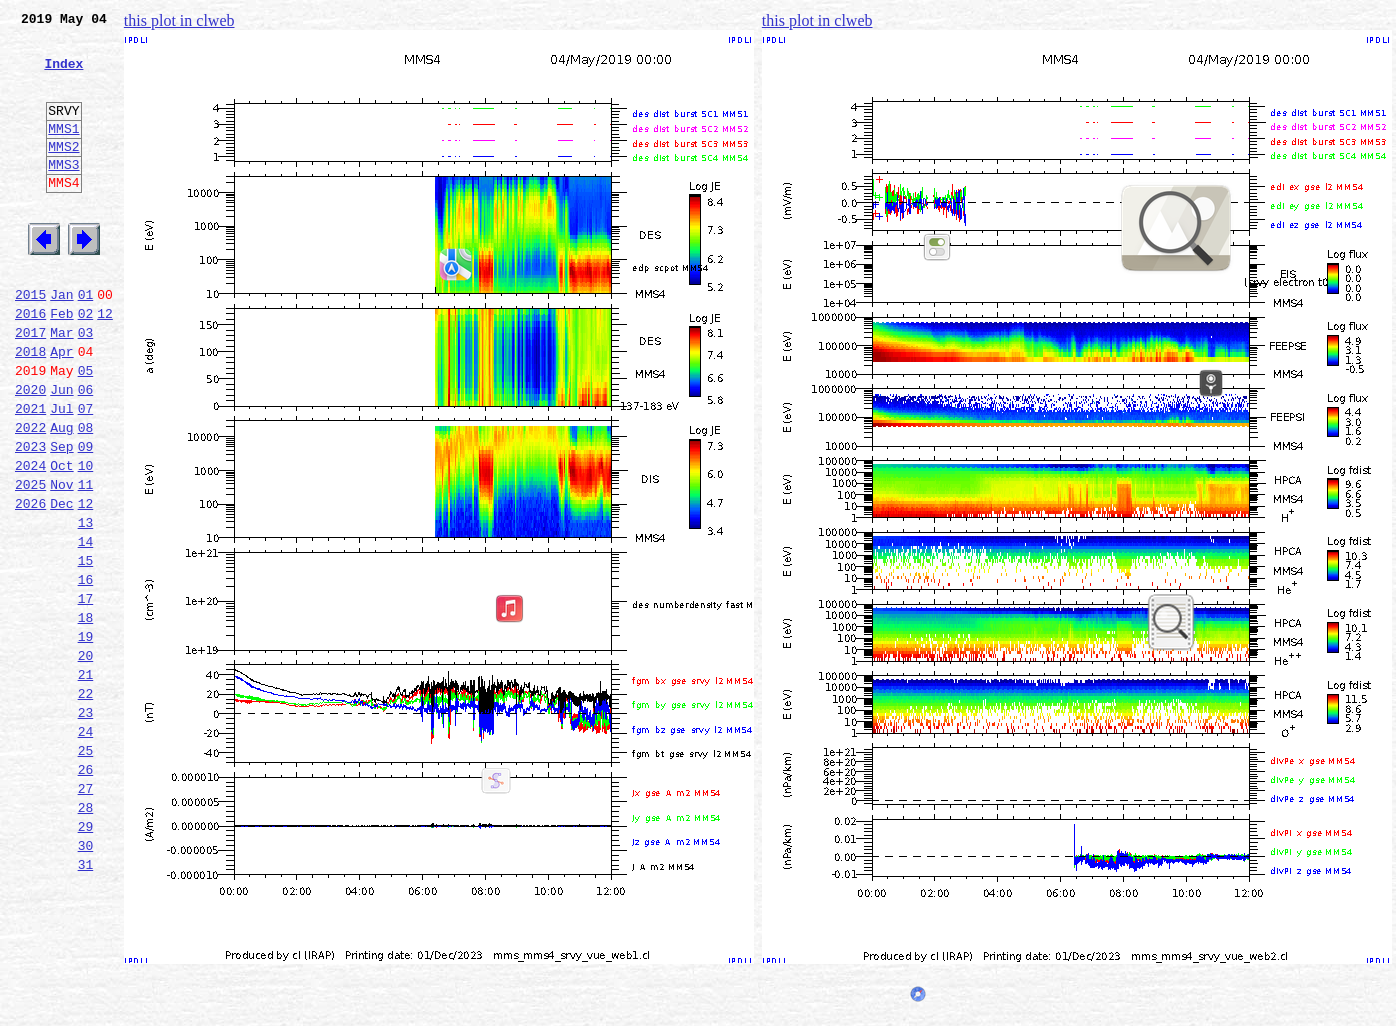 The height and width of the screenshot is (1026, 1396). What do you see at coordinates (1176, 228) in the screenshot?
I see `open the photo viewer application` at bounding box center [1176, 228].